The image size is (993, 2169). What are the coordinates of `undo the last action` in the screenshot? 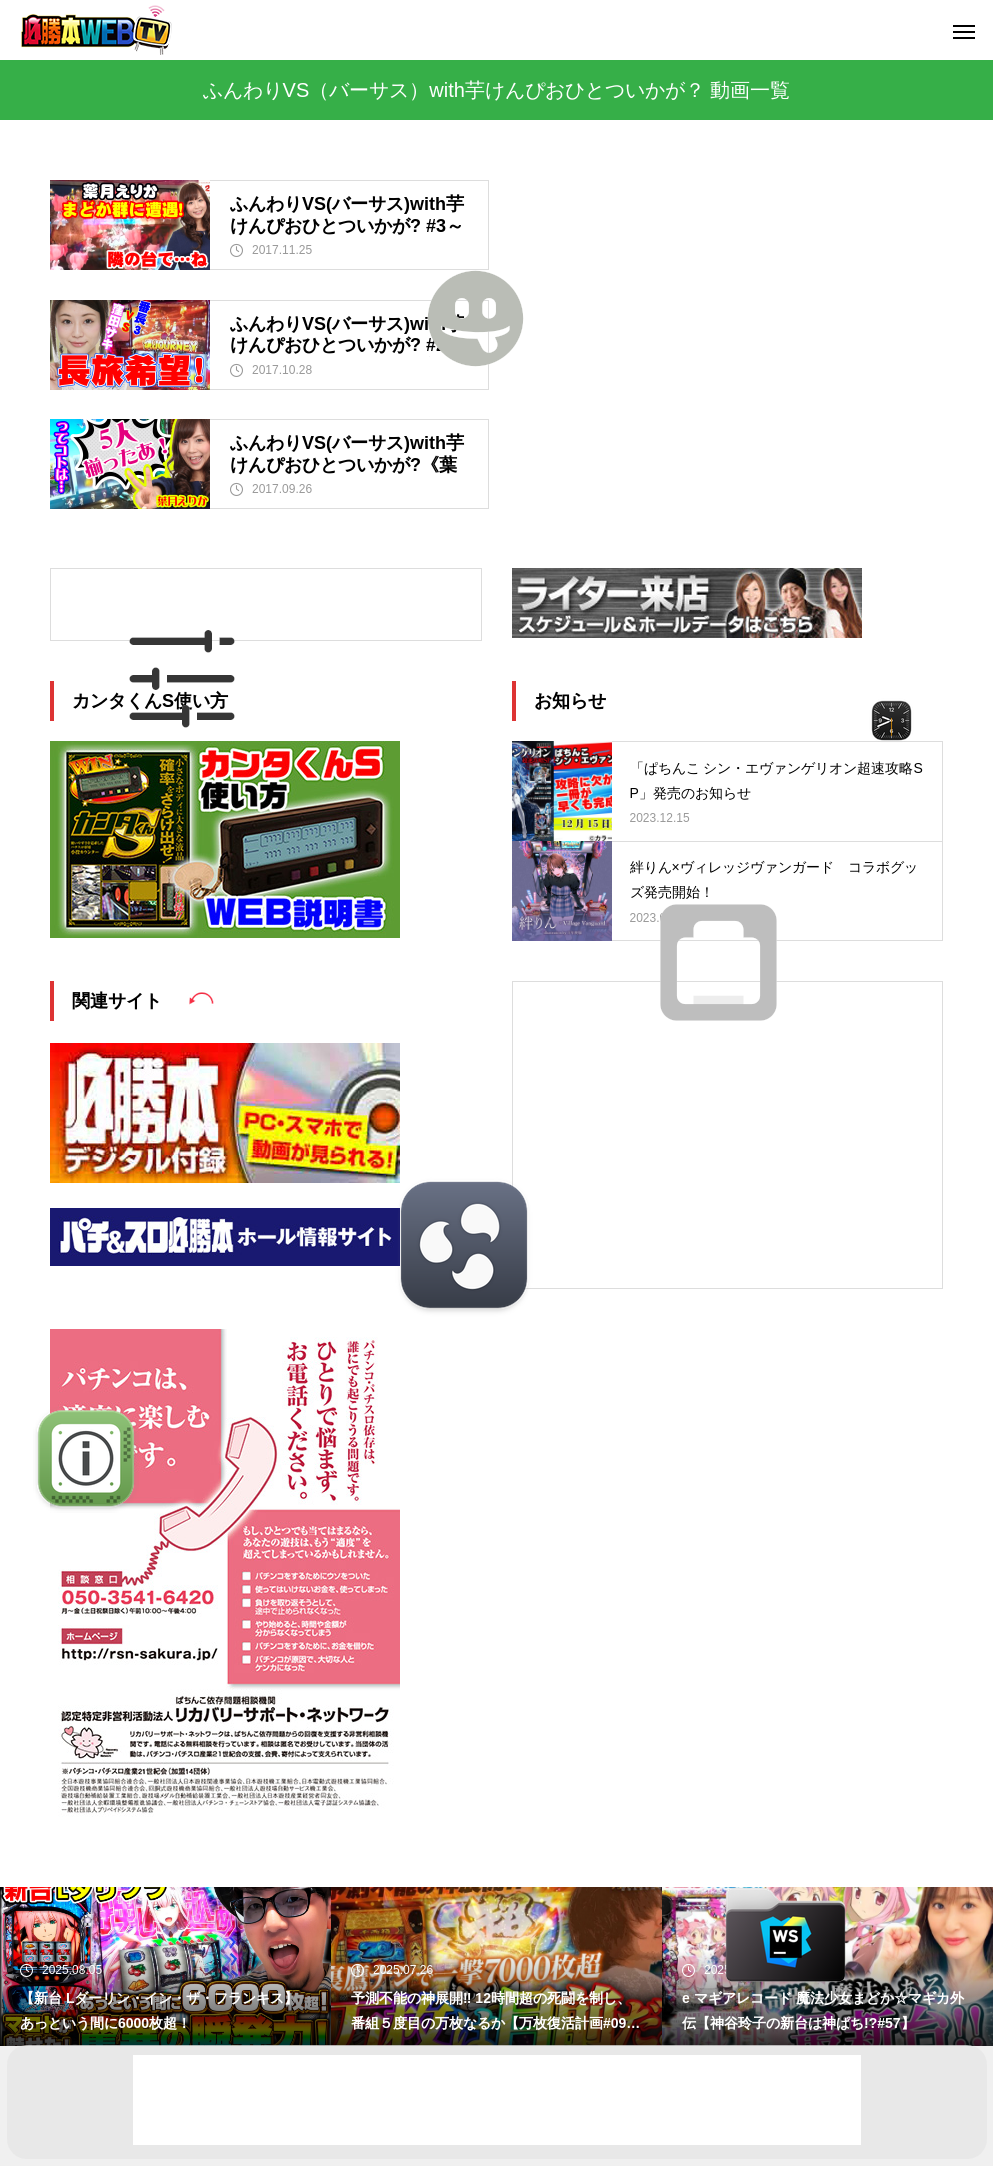 It's located at (202, 998).